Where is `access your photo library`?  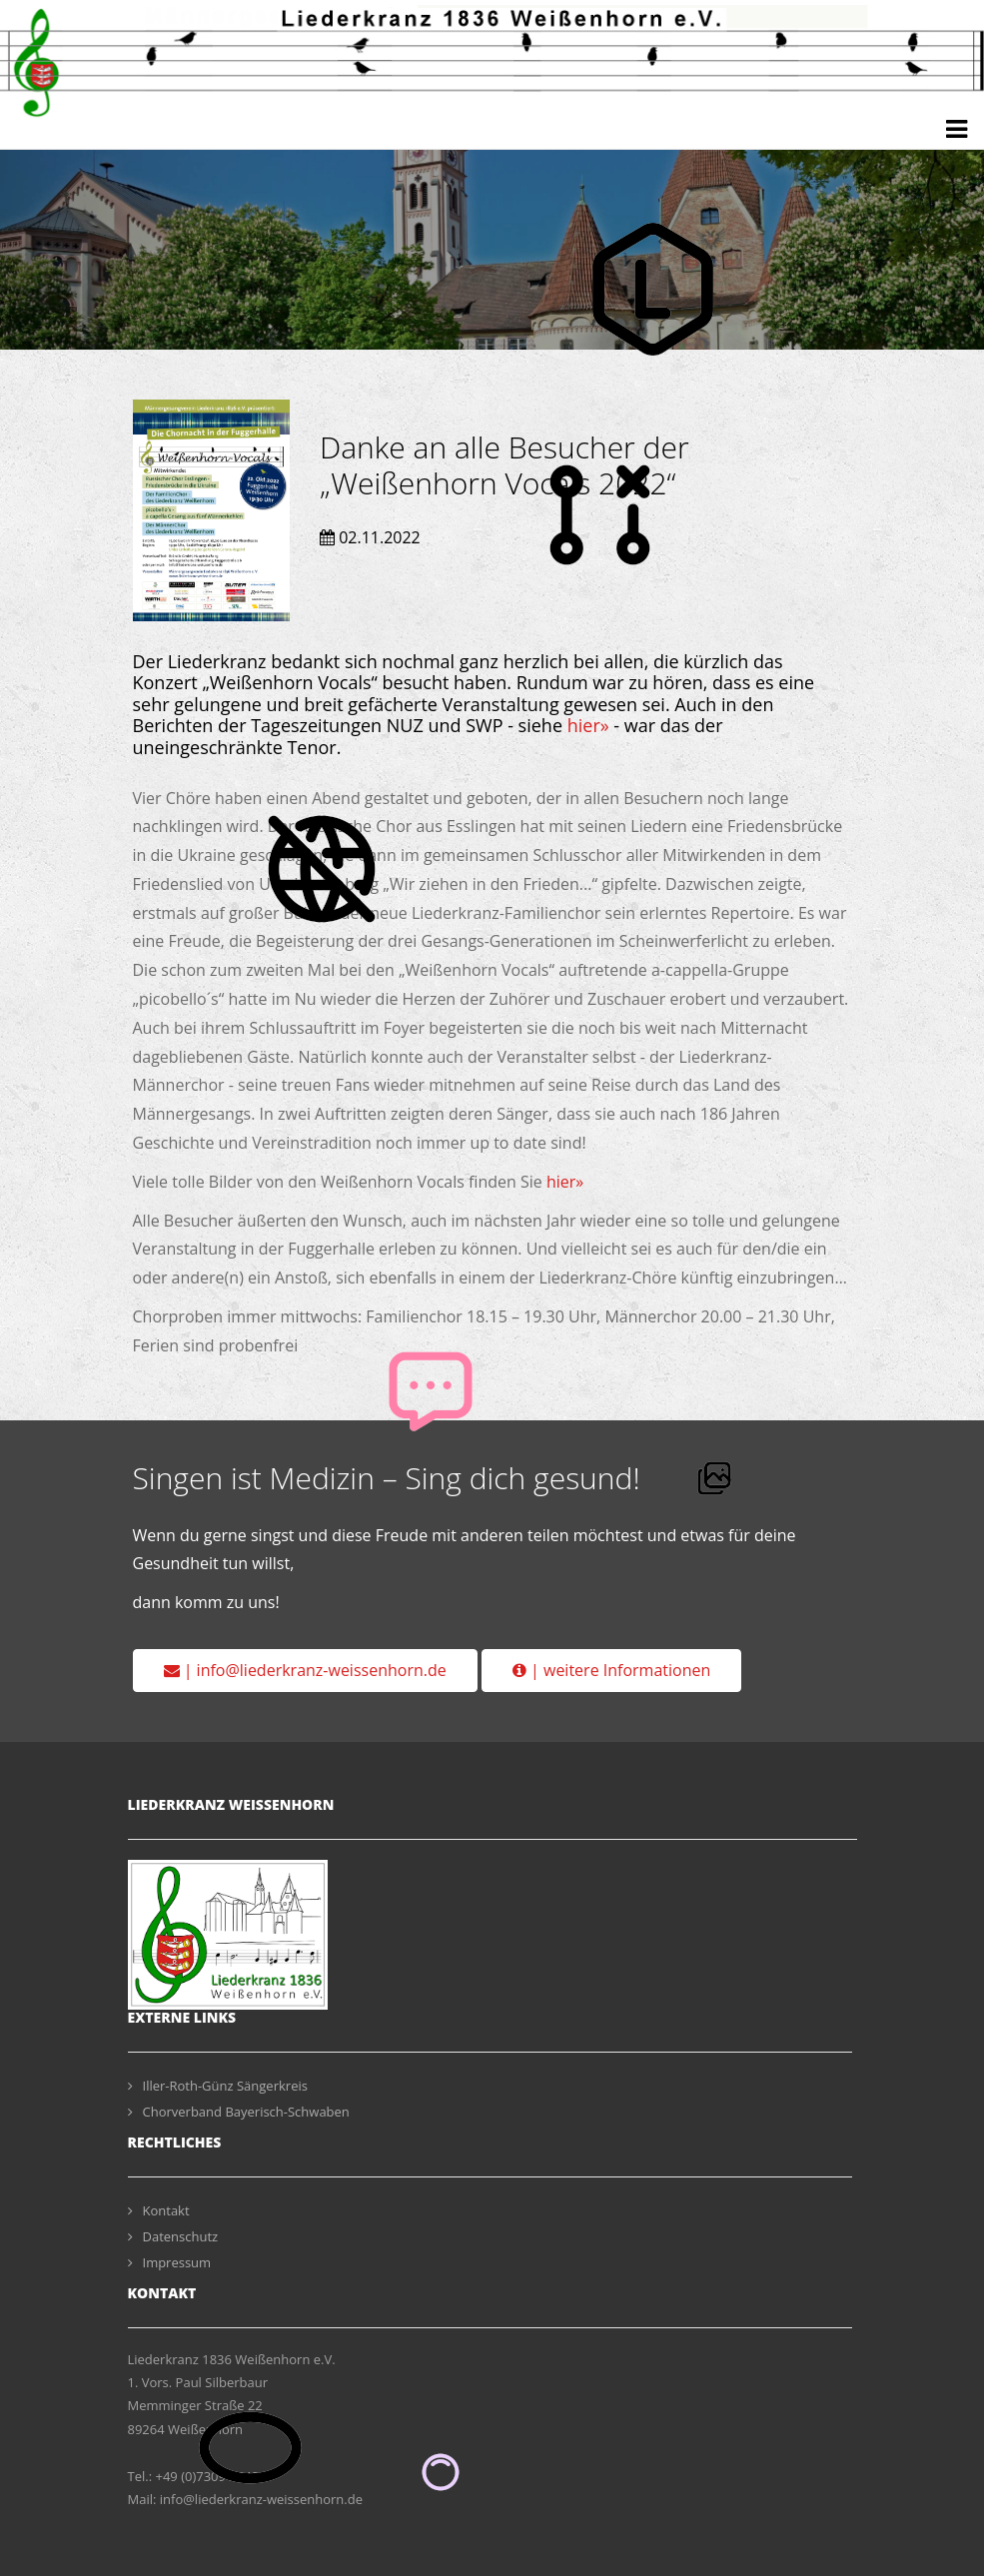
access your photo library is located at coordinates (714, 1478).